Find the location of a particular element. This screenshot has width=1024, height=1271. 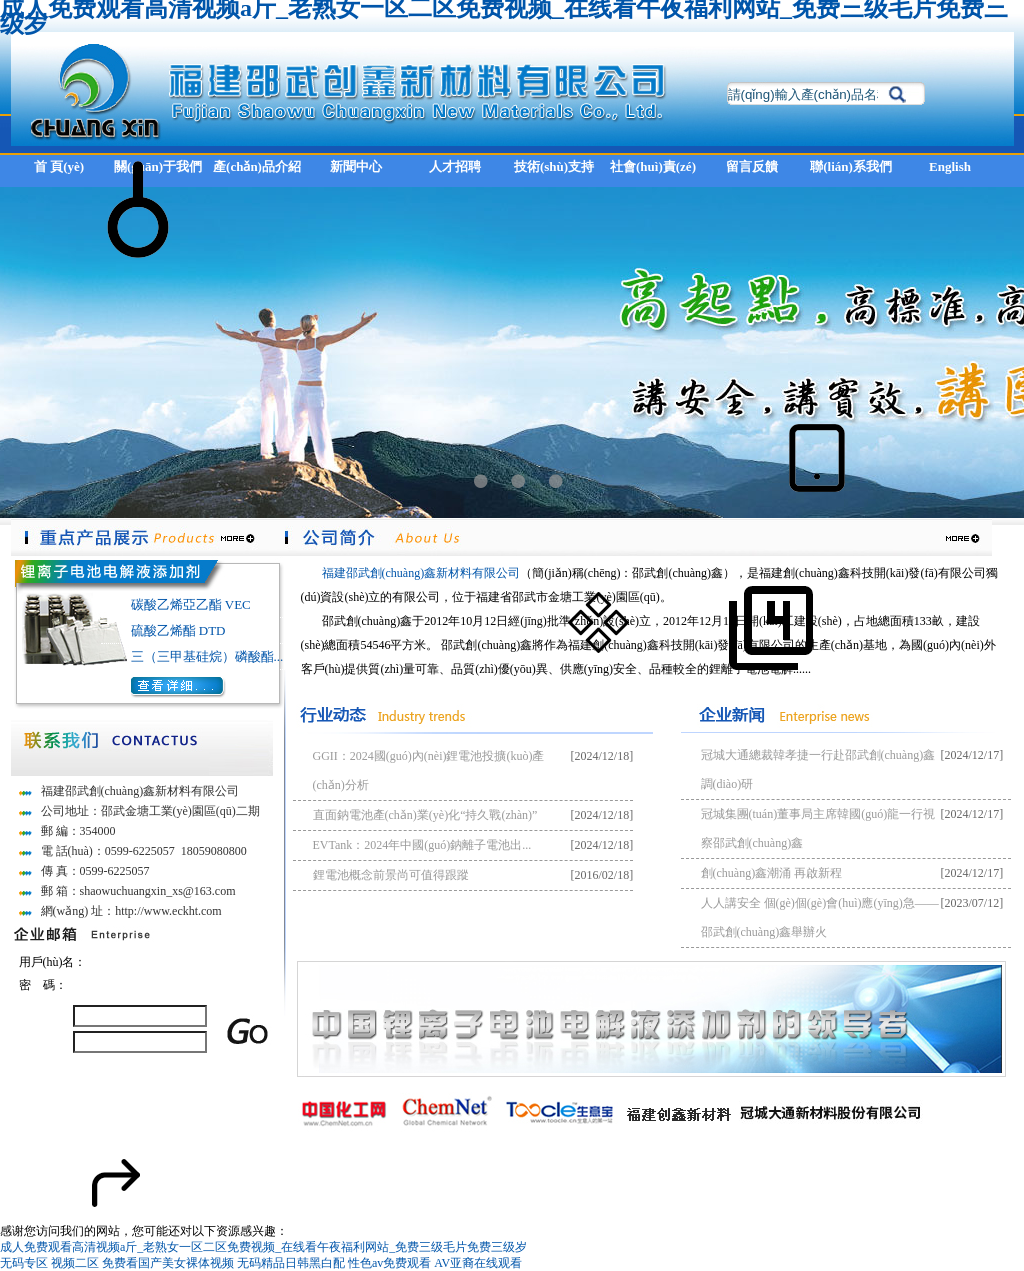

share or forward content is located at coordinates (116, 1183).